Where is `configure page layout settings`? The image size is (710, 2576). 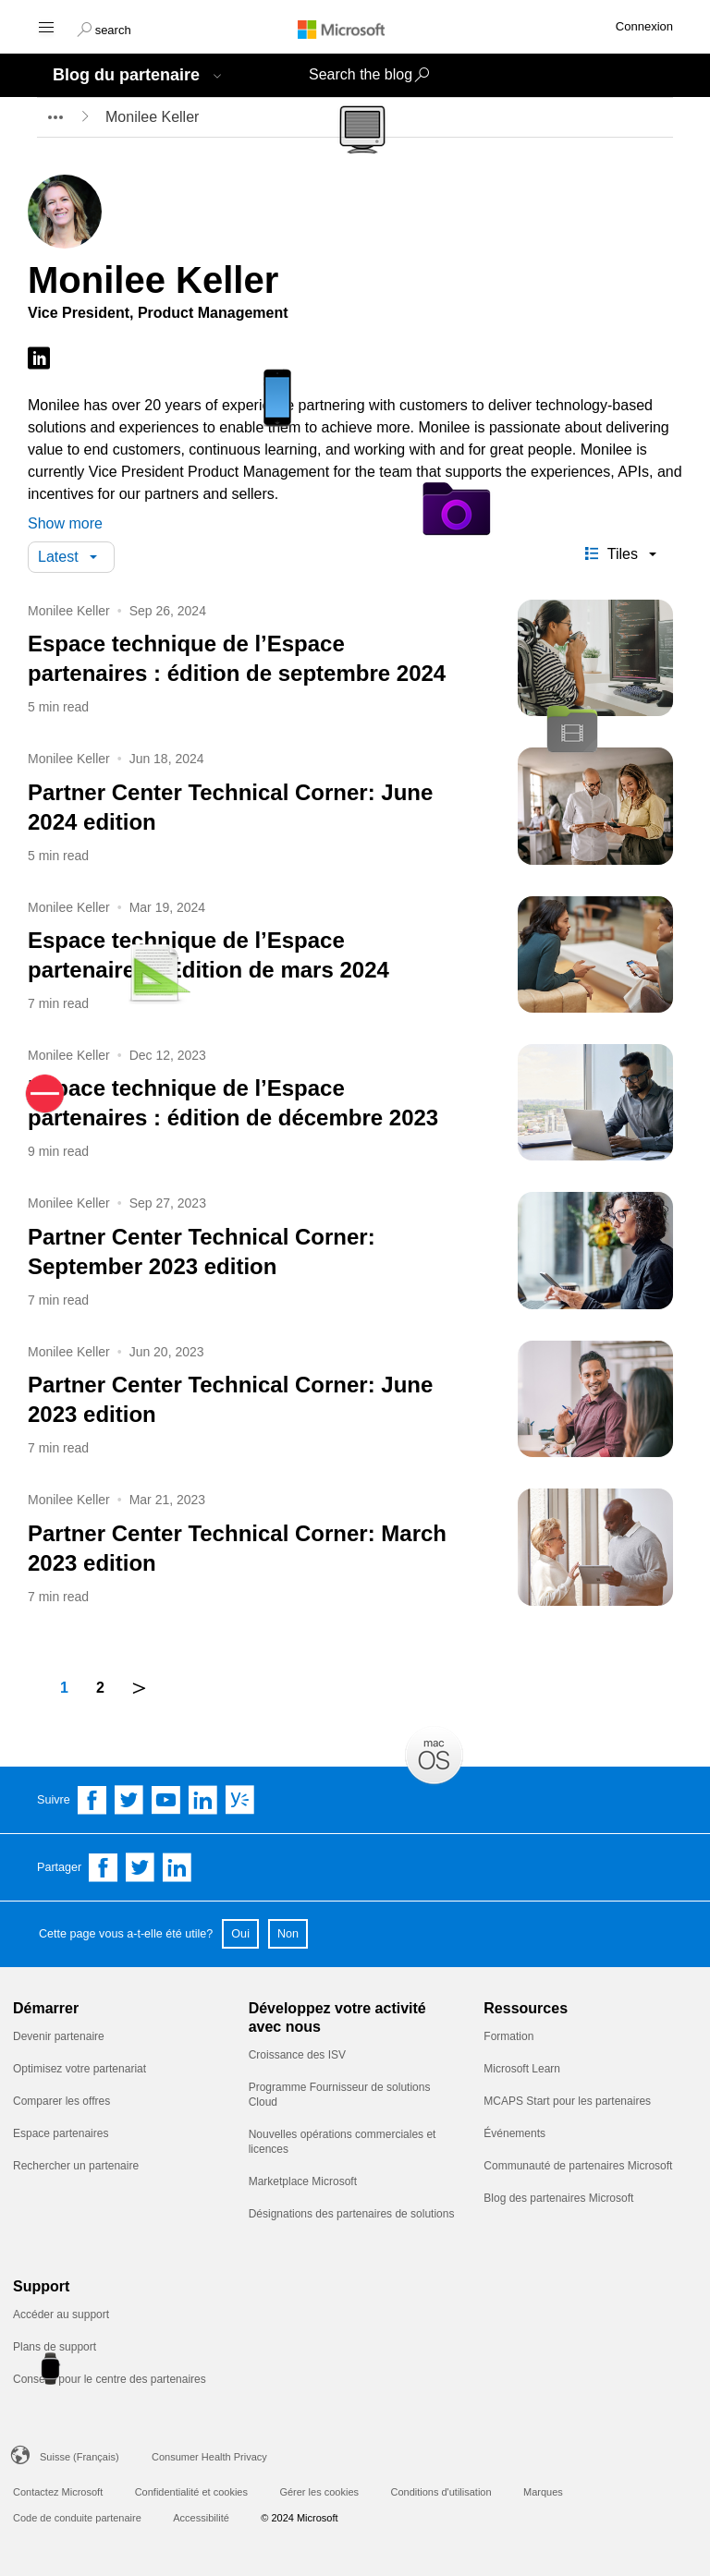 configure page layout settings is located at coordinates (159, 972).